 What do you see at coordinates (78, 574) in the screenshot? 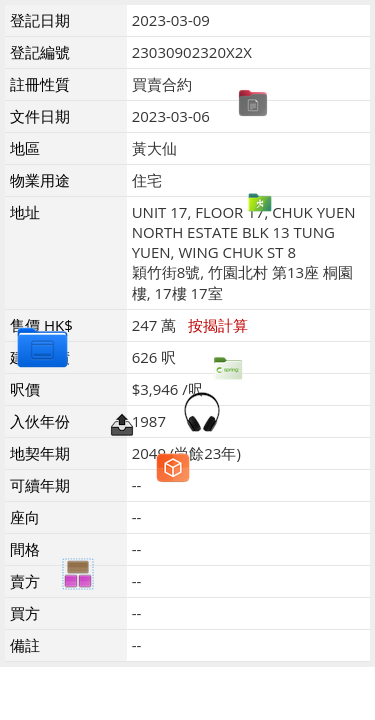
I see `select all items in the current view` at bounding box center [78, 574].